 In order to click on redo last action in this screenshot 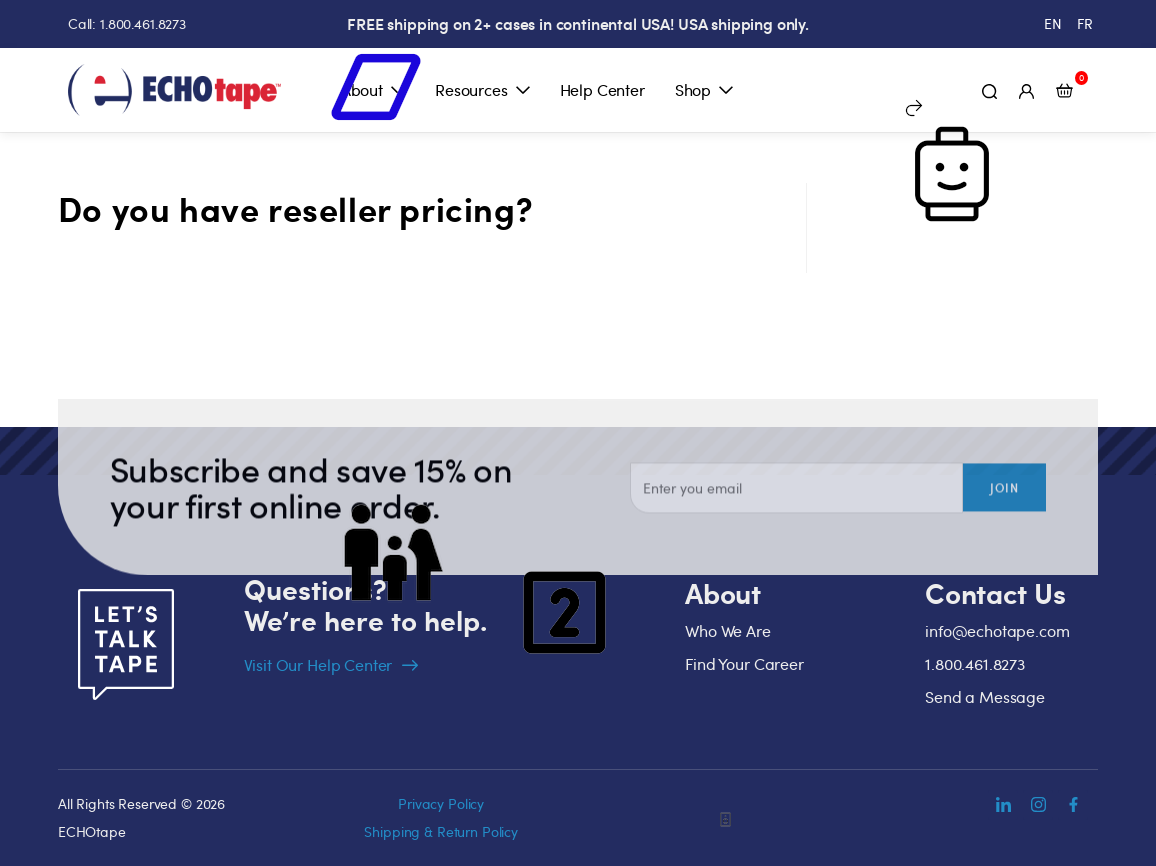, I will do `click(914, 108)`.